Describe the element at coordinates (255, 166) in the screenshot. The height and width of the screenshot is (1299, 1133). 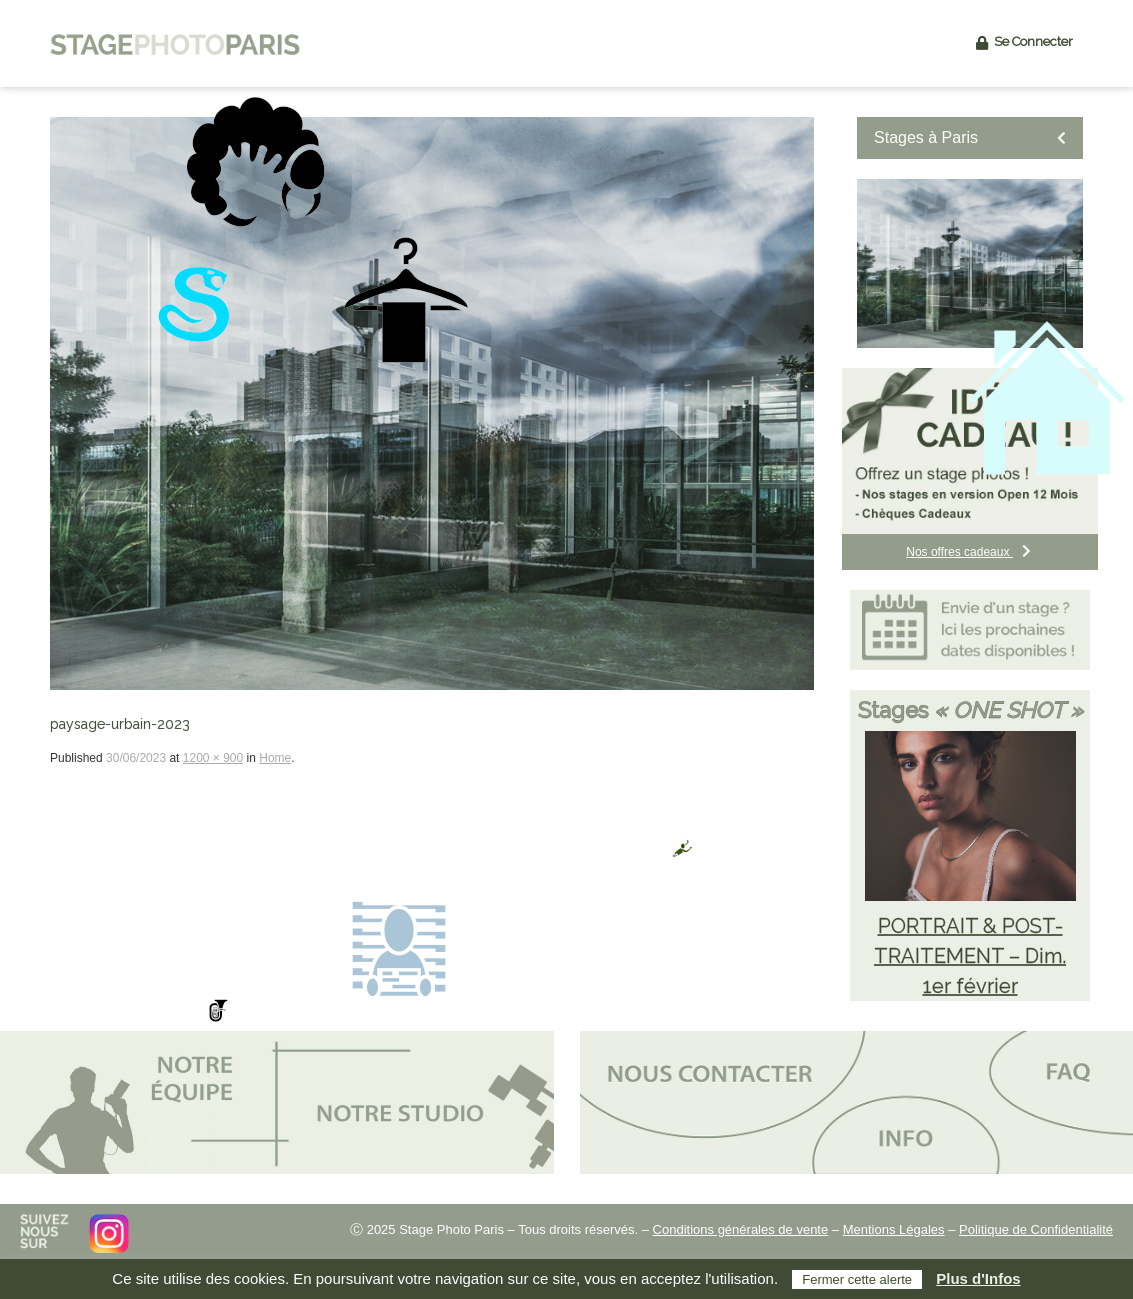
I see `indicates pest infestation or decay status` at that location.